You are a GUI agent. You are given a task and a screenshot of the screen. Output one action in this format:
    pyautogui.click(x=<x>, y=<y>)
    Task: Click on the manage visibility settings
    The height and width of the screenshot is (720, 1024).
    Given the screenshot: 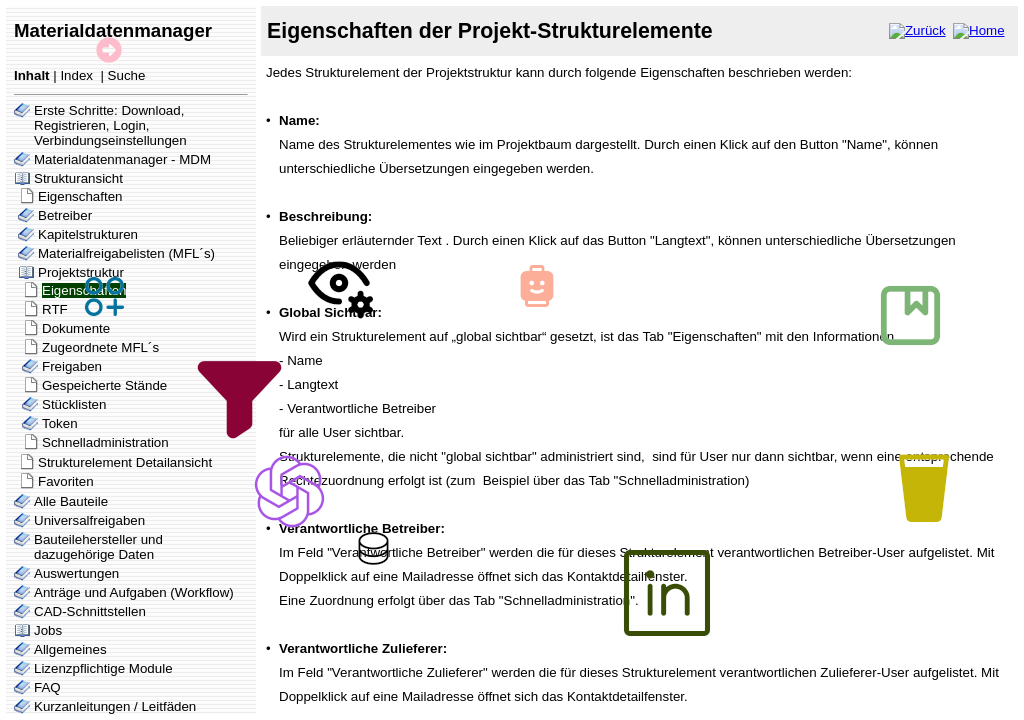 What is the action you would take?
    pyautogui.click(x=339, y=283)
    